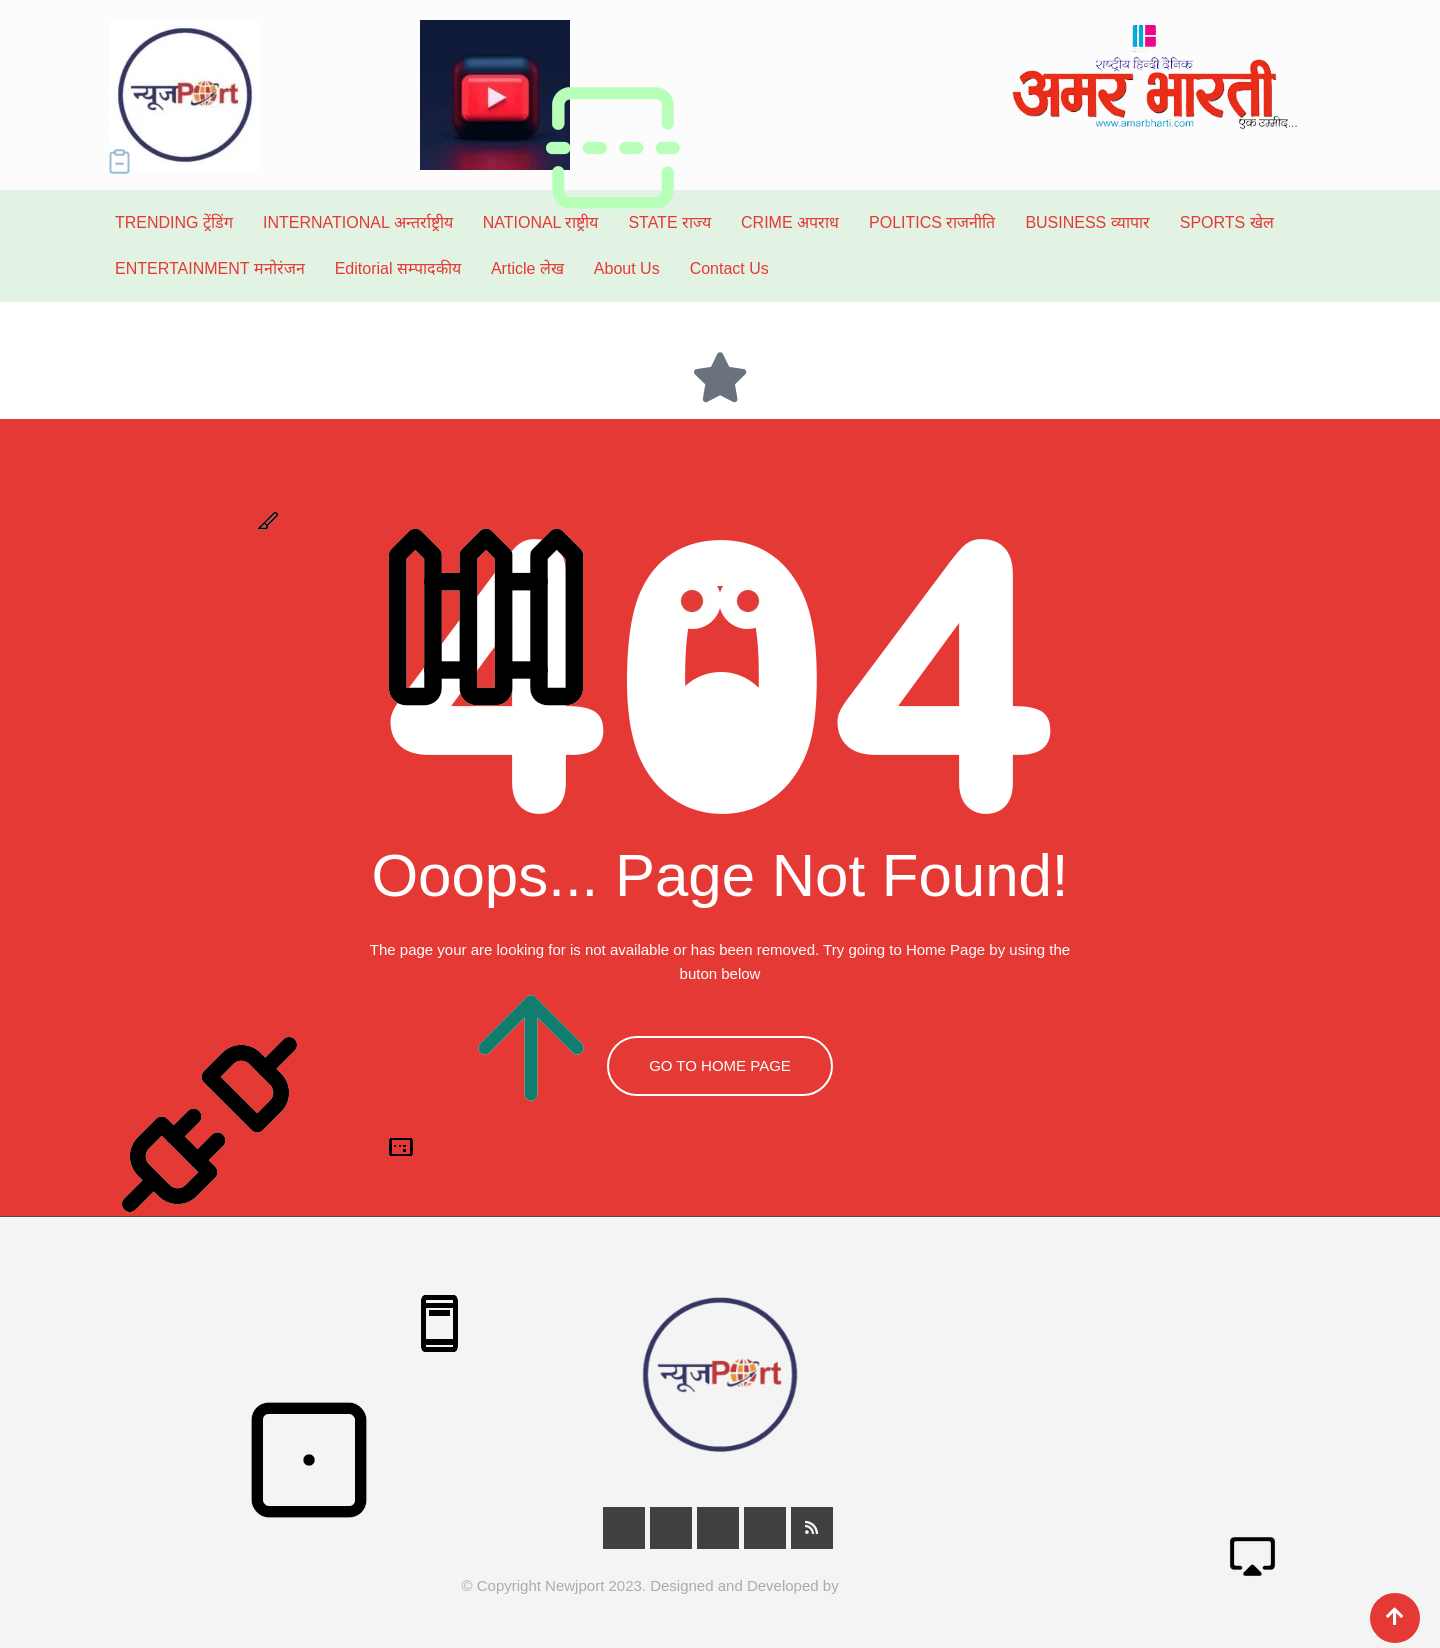  I want to click on slice or cut selected content, so click(268, 521).